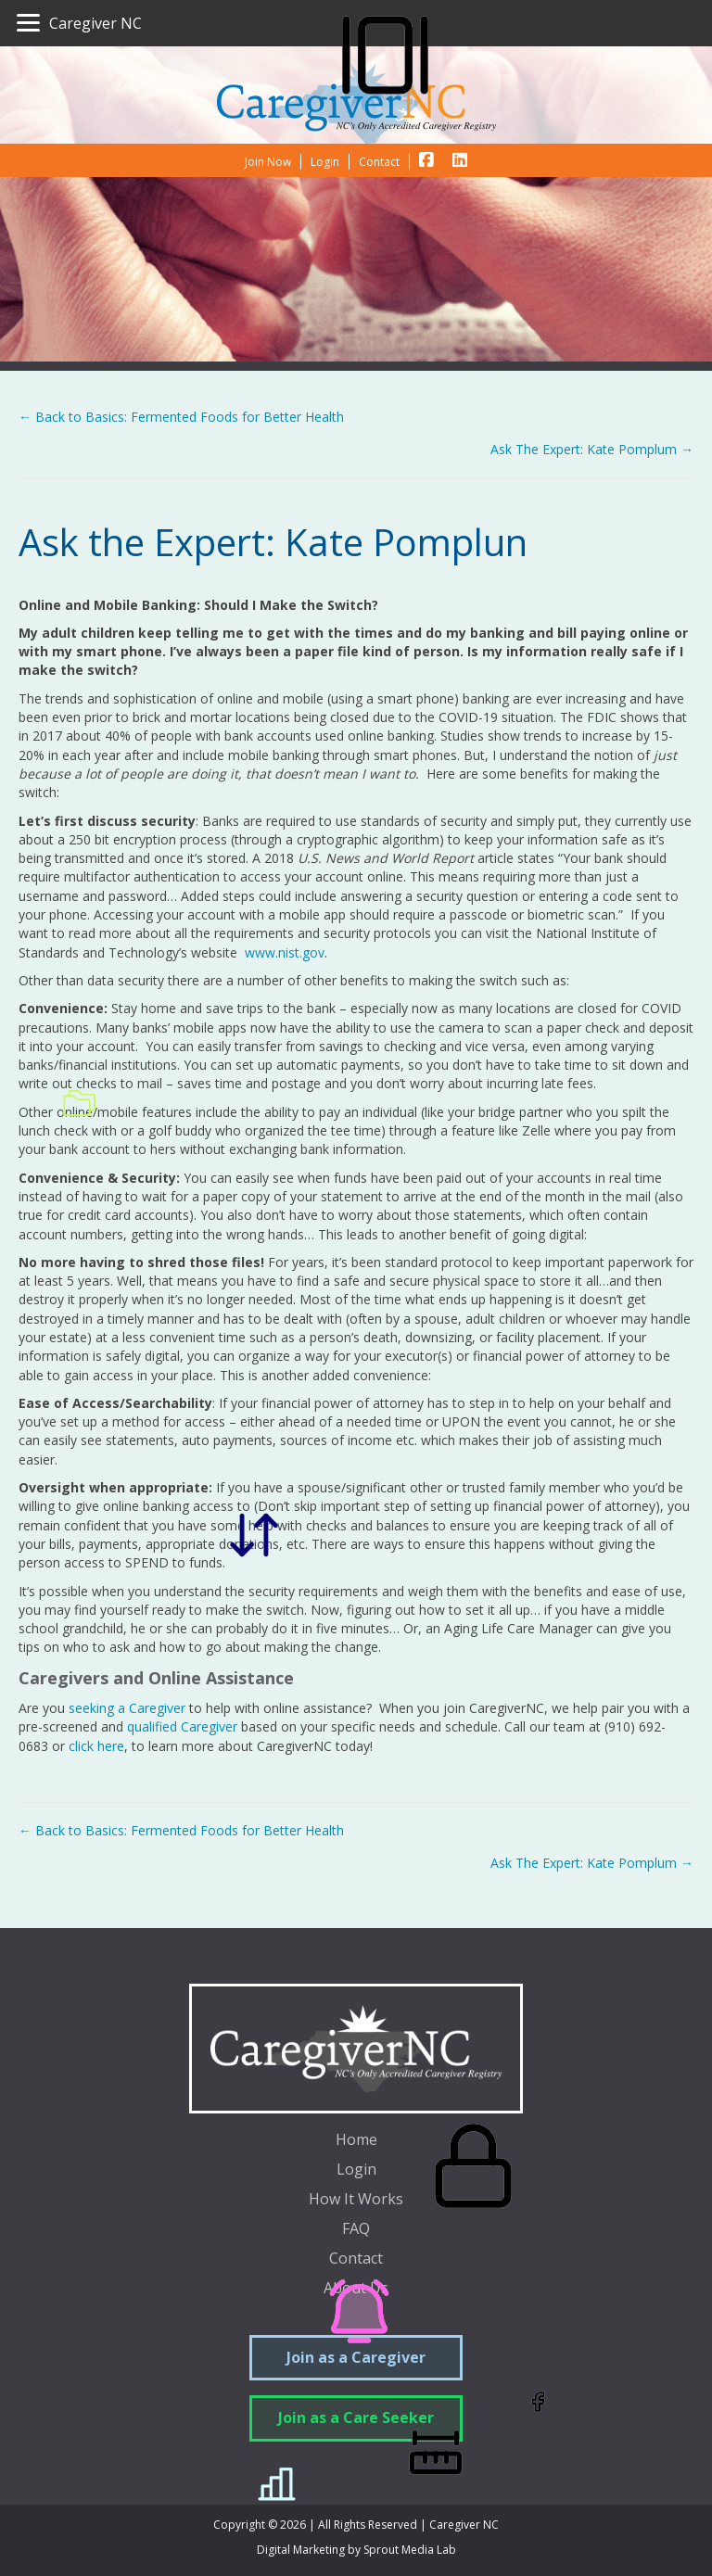 Image resolution: width=712 pixels, height=2576 pixels. What do you see at coordinates (359, 2312) in the screenshot?
I see `indicates new notifications or alerts` at bounding box center [359, 2312].